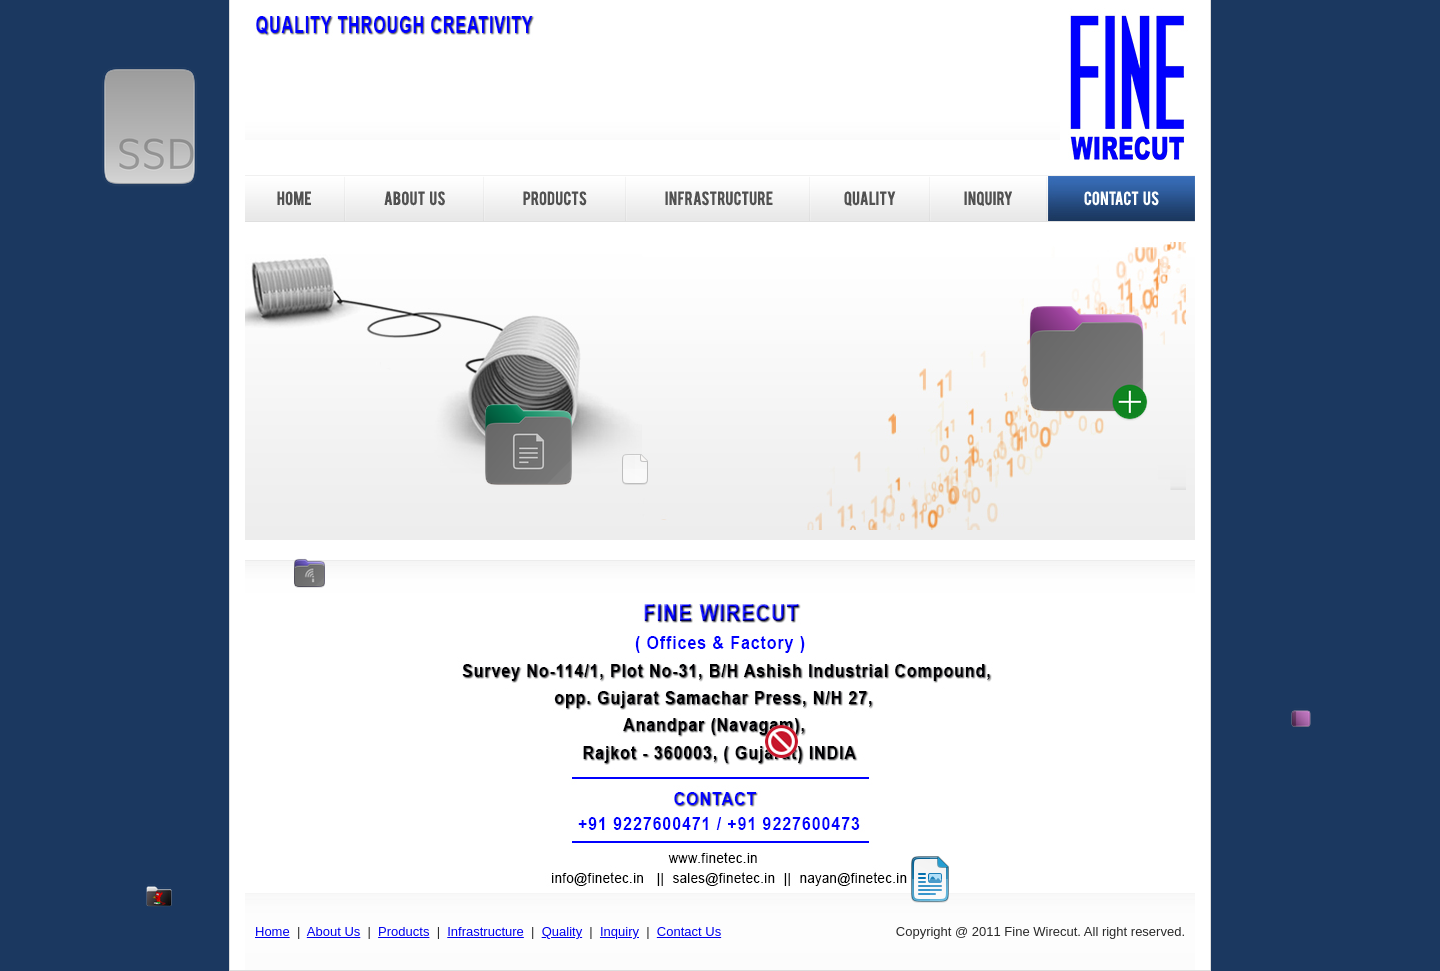 The height and width of the screenshot is (971, 1440). I want to click on open a text document file, so click(930, 879).